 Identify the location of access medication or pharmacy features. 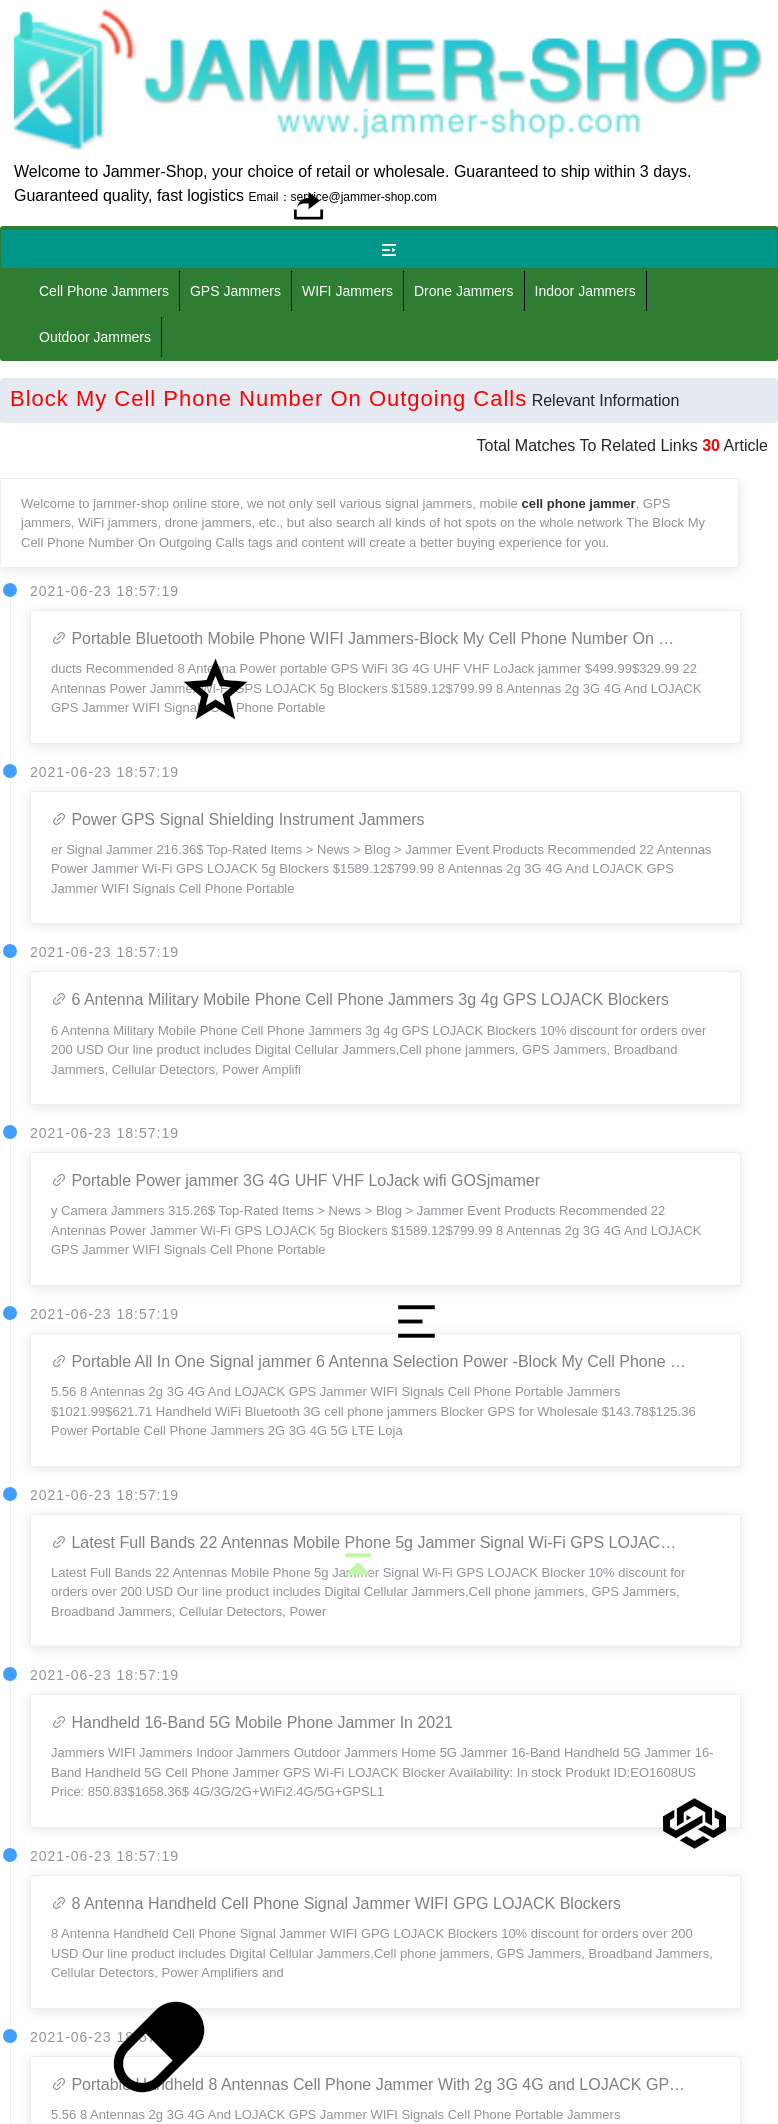
(159, 2047).